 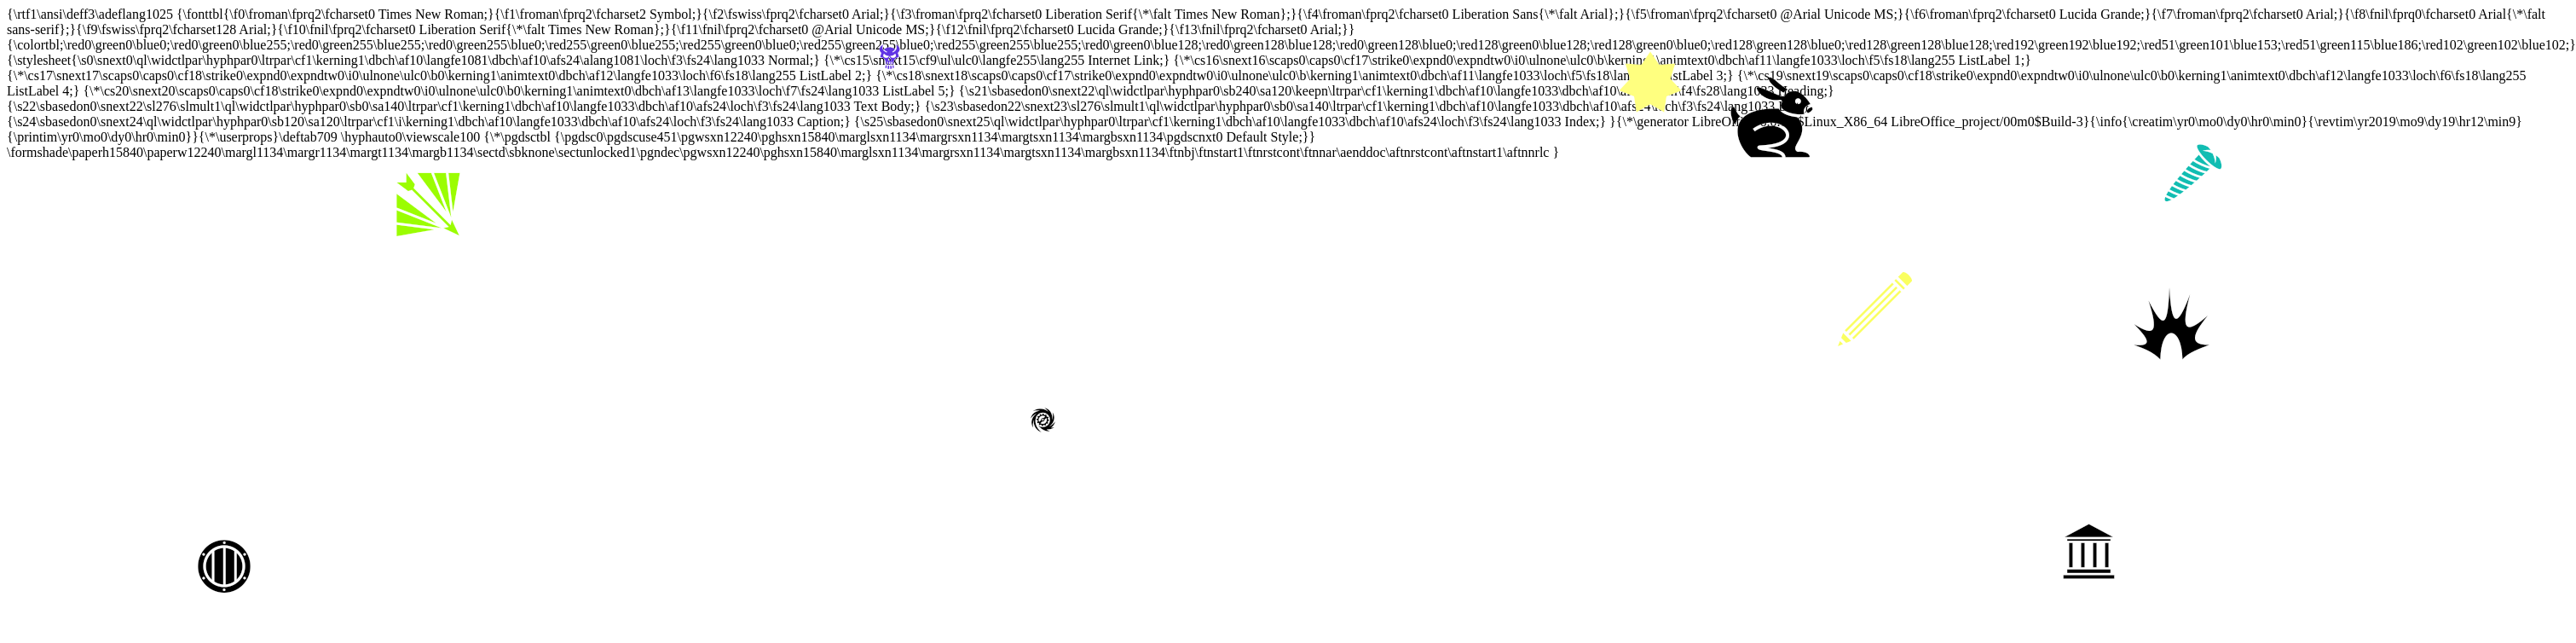 I want to click on access banking or financial services, so click(x=2088, y=551).